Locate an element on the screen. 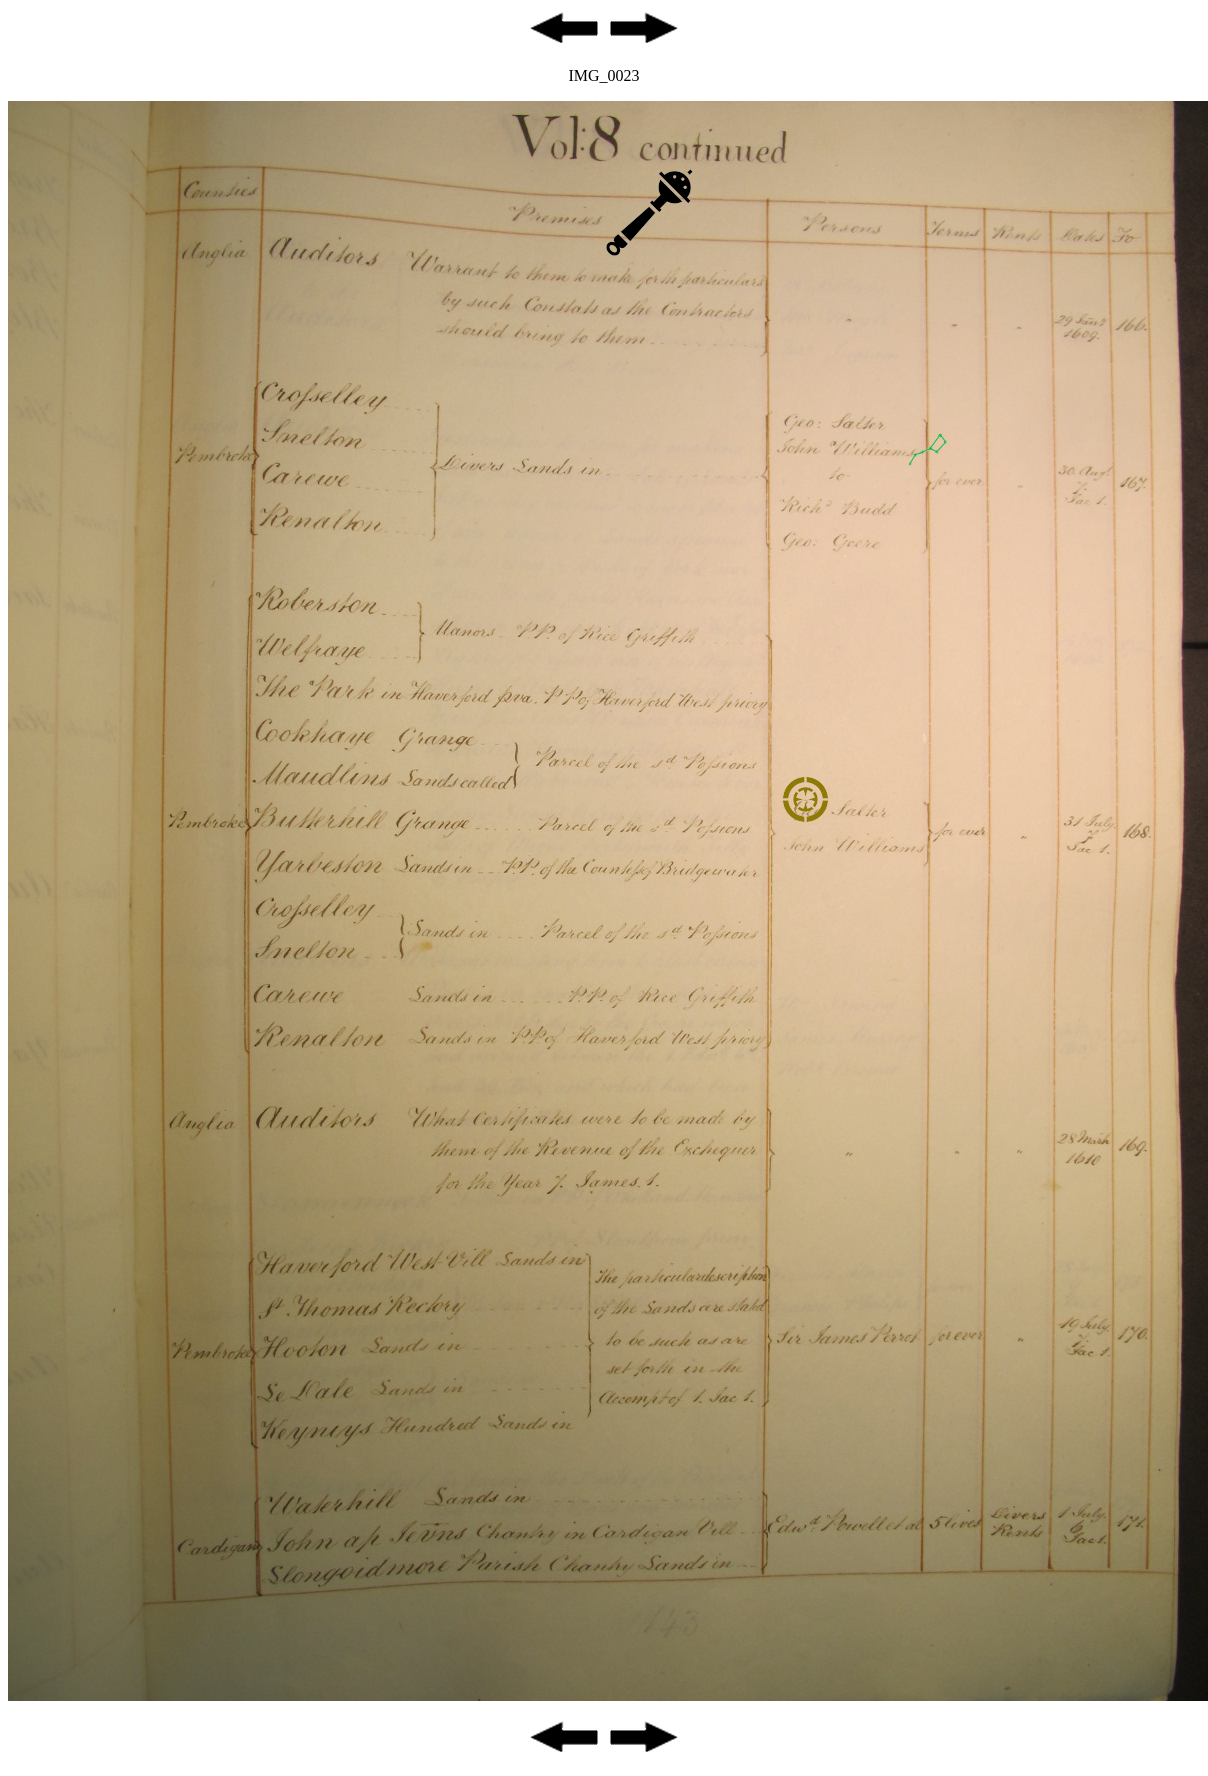 The image size is (1208, 1776). select holy water sprinkler item is located at coordinates (649, 212).